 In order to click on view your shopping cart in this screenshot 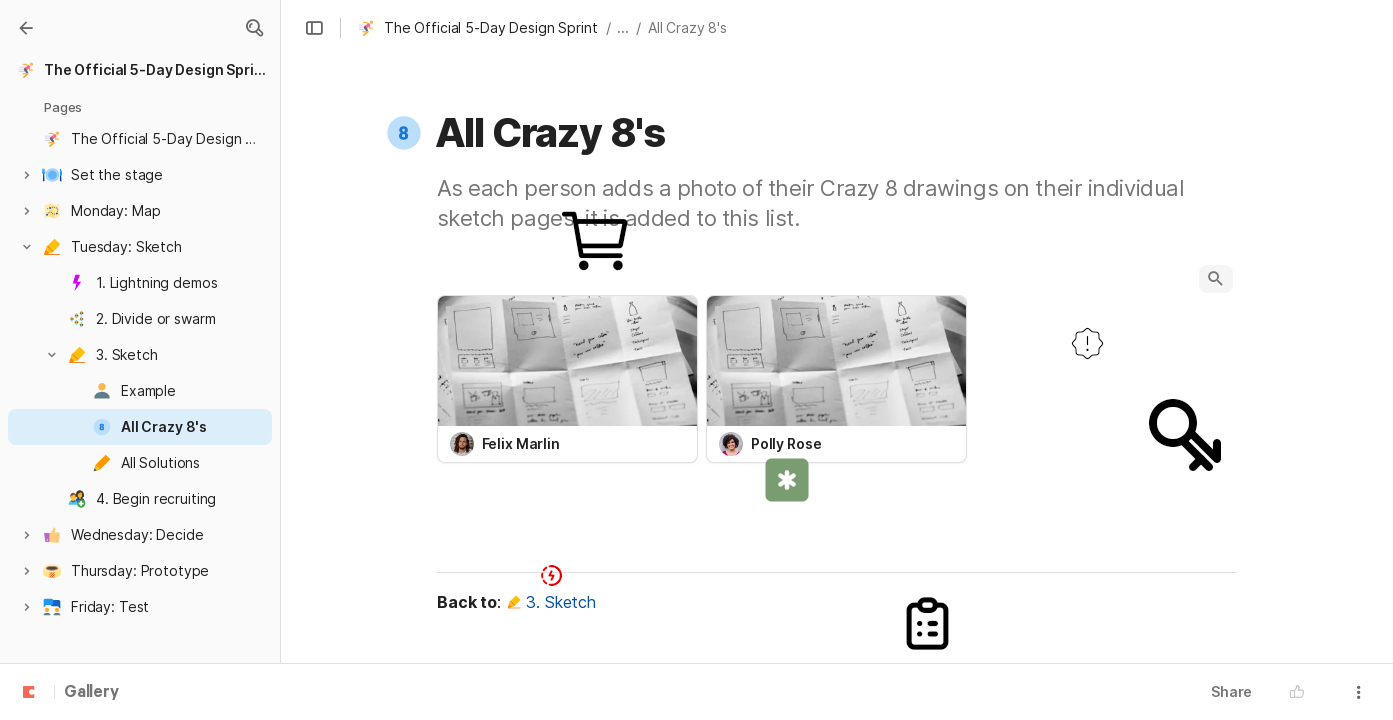, I will do `click(596, 241)`.